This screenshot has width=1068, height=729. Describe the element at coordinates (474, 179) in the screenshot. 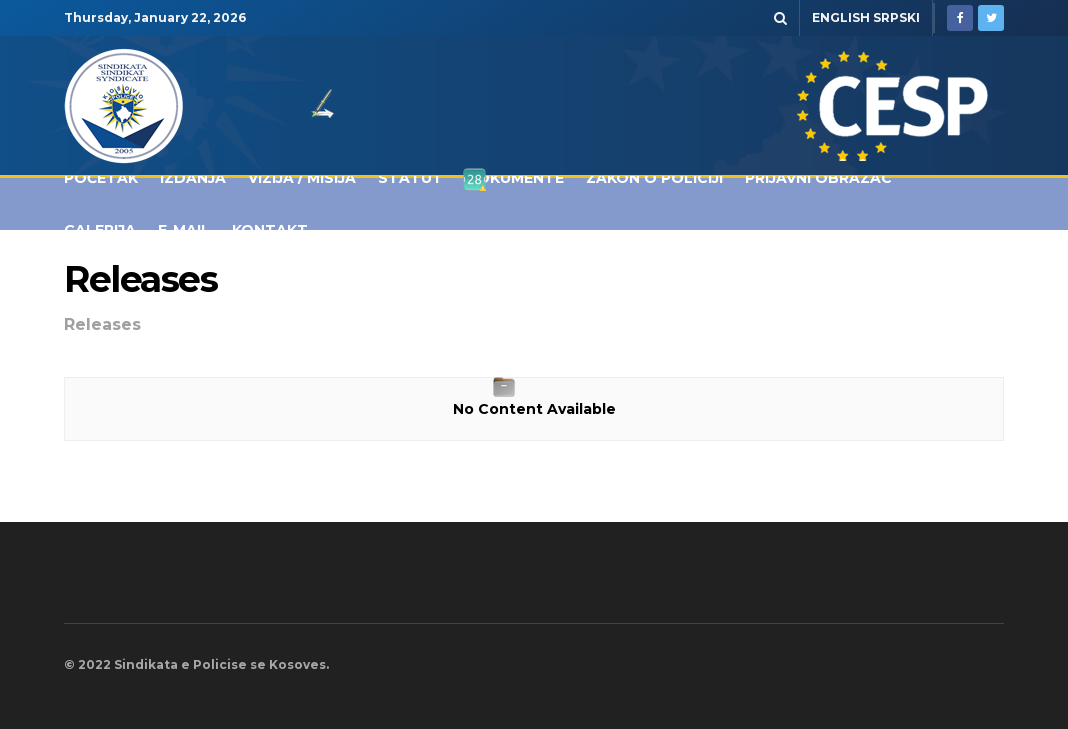

I see `indicates an upcoming appointment or event` at that location.